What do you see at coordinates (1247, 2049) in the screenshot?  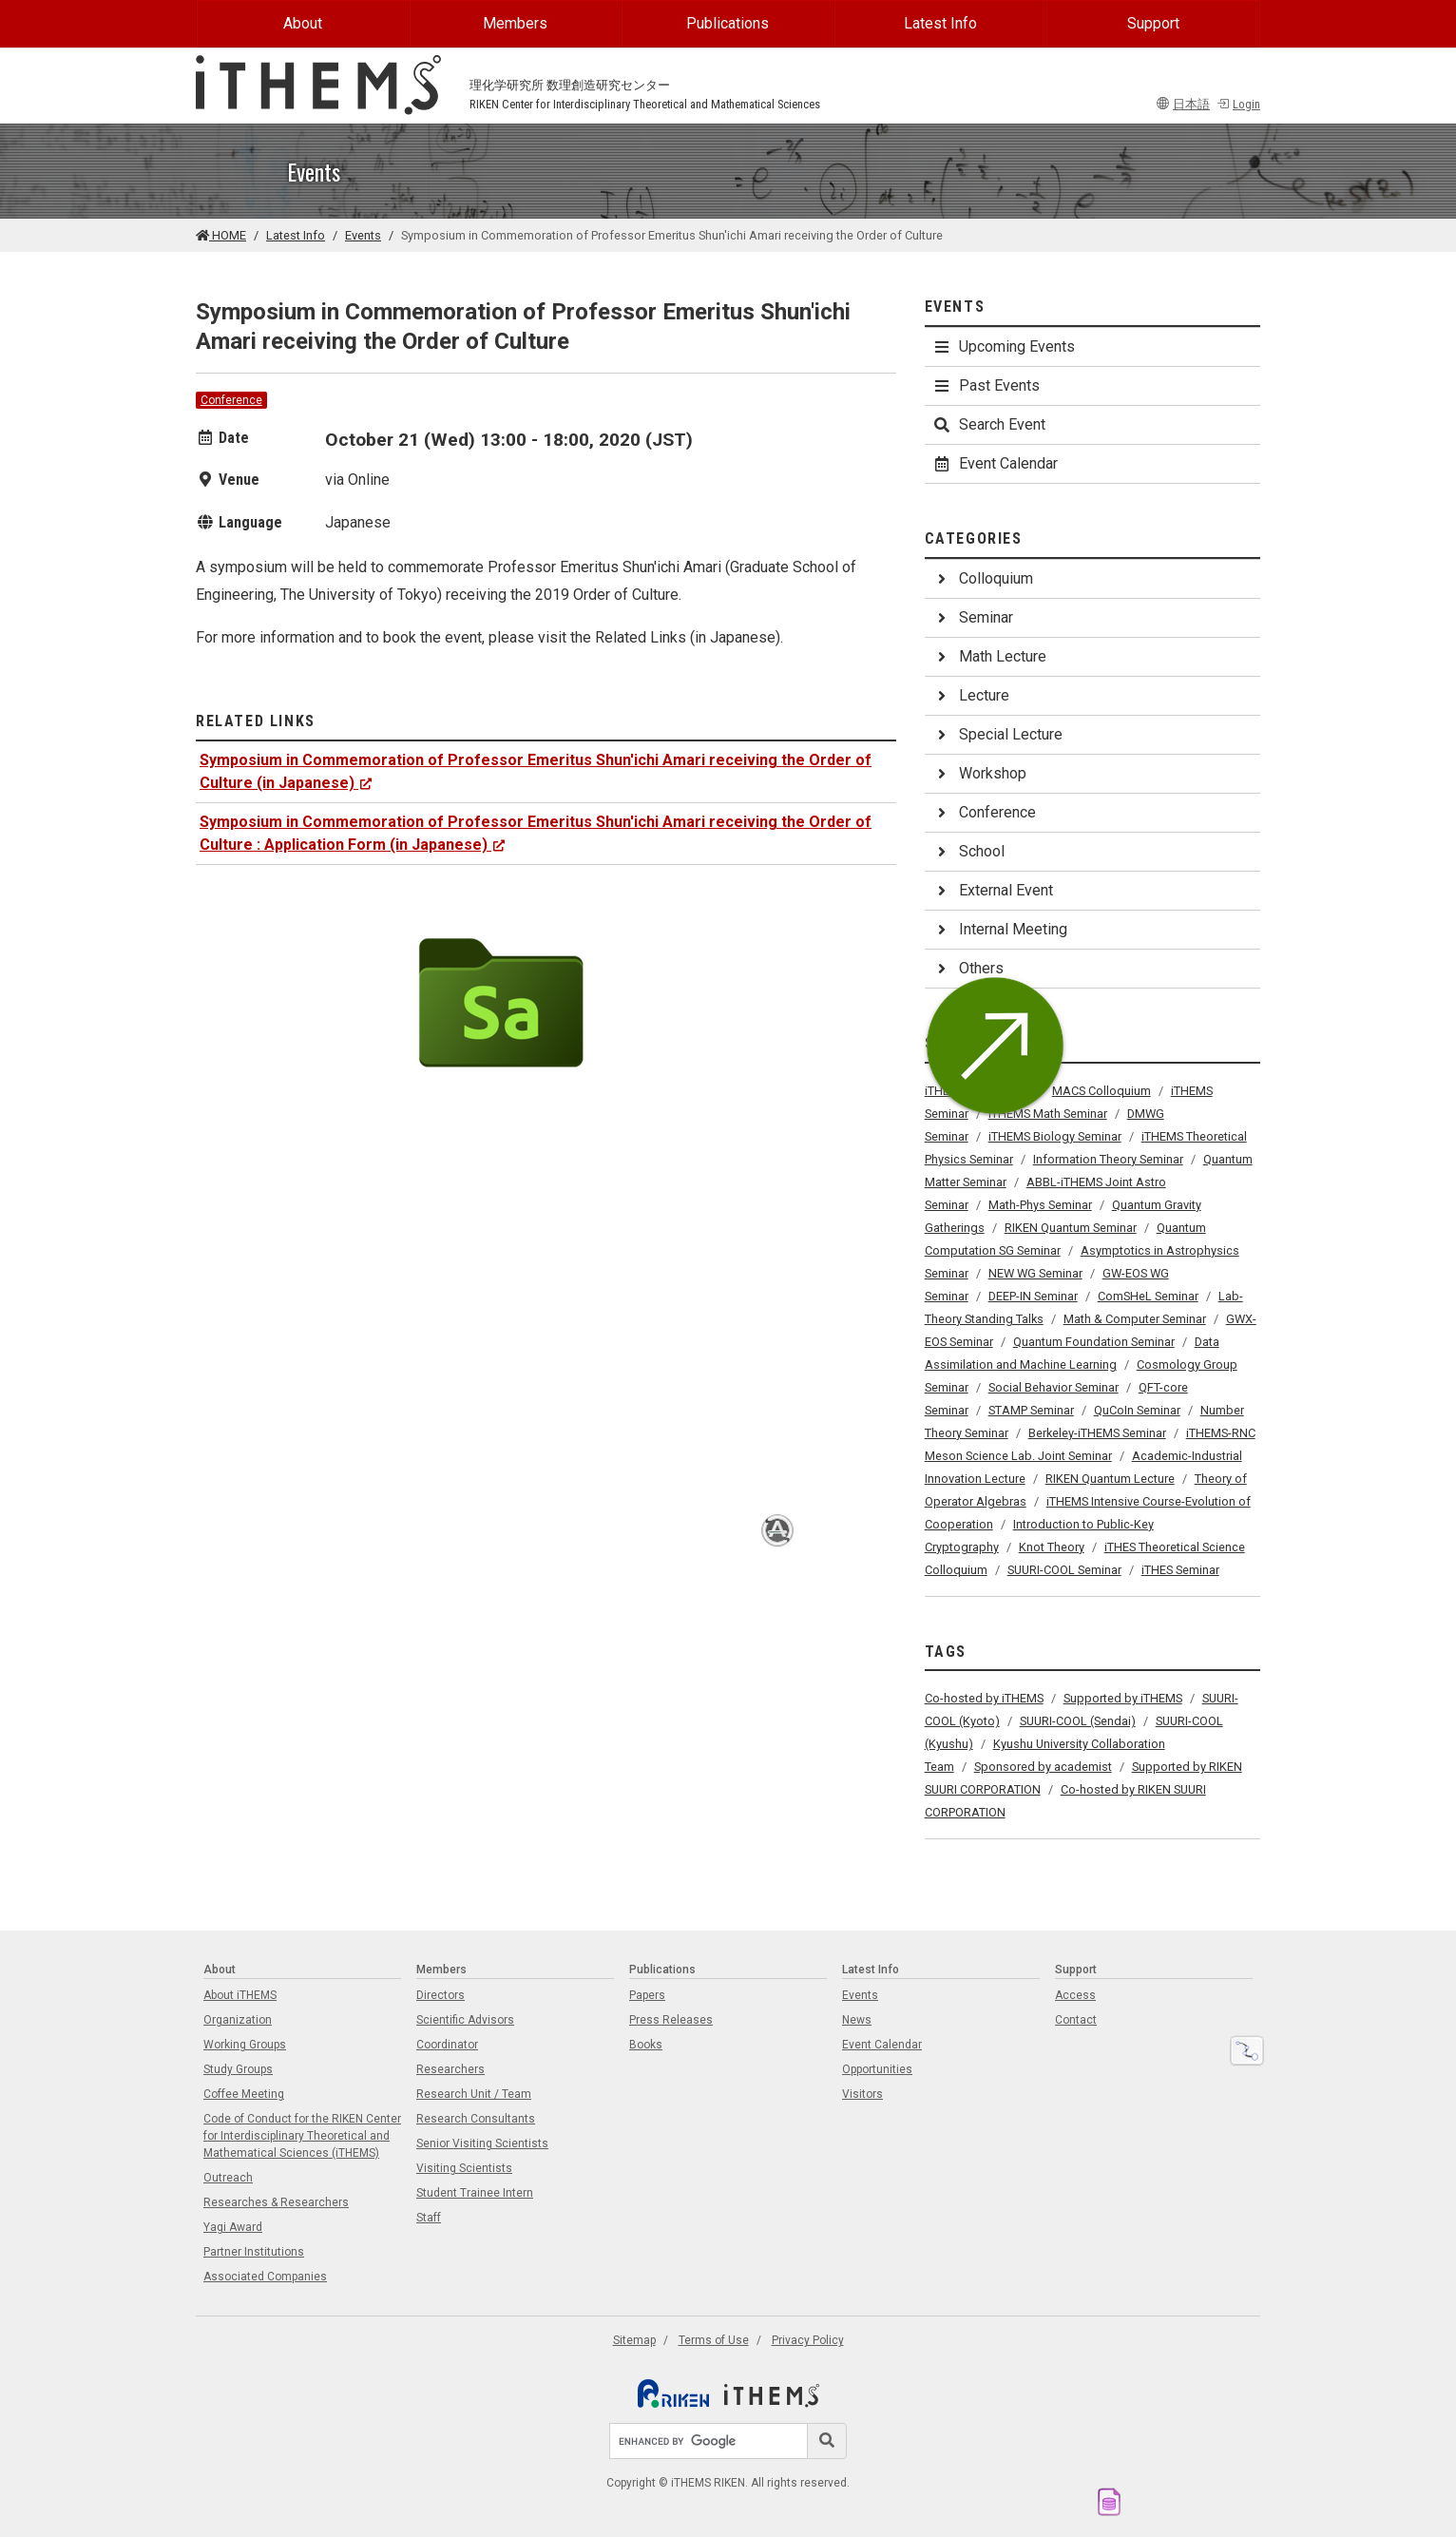 I see `open a karbon vector graphics file` at bounding box center [1247, 2049].